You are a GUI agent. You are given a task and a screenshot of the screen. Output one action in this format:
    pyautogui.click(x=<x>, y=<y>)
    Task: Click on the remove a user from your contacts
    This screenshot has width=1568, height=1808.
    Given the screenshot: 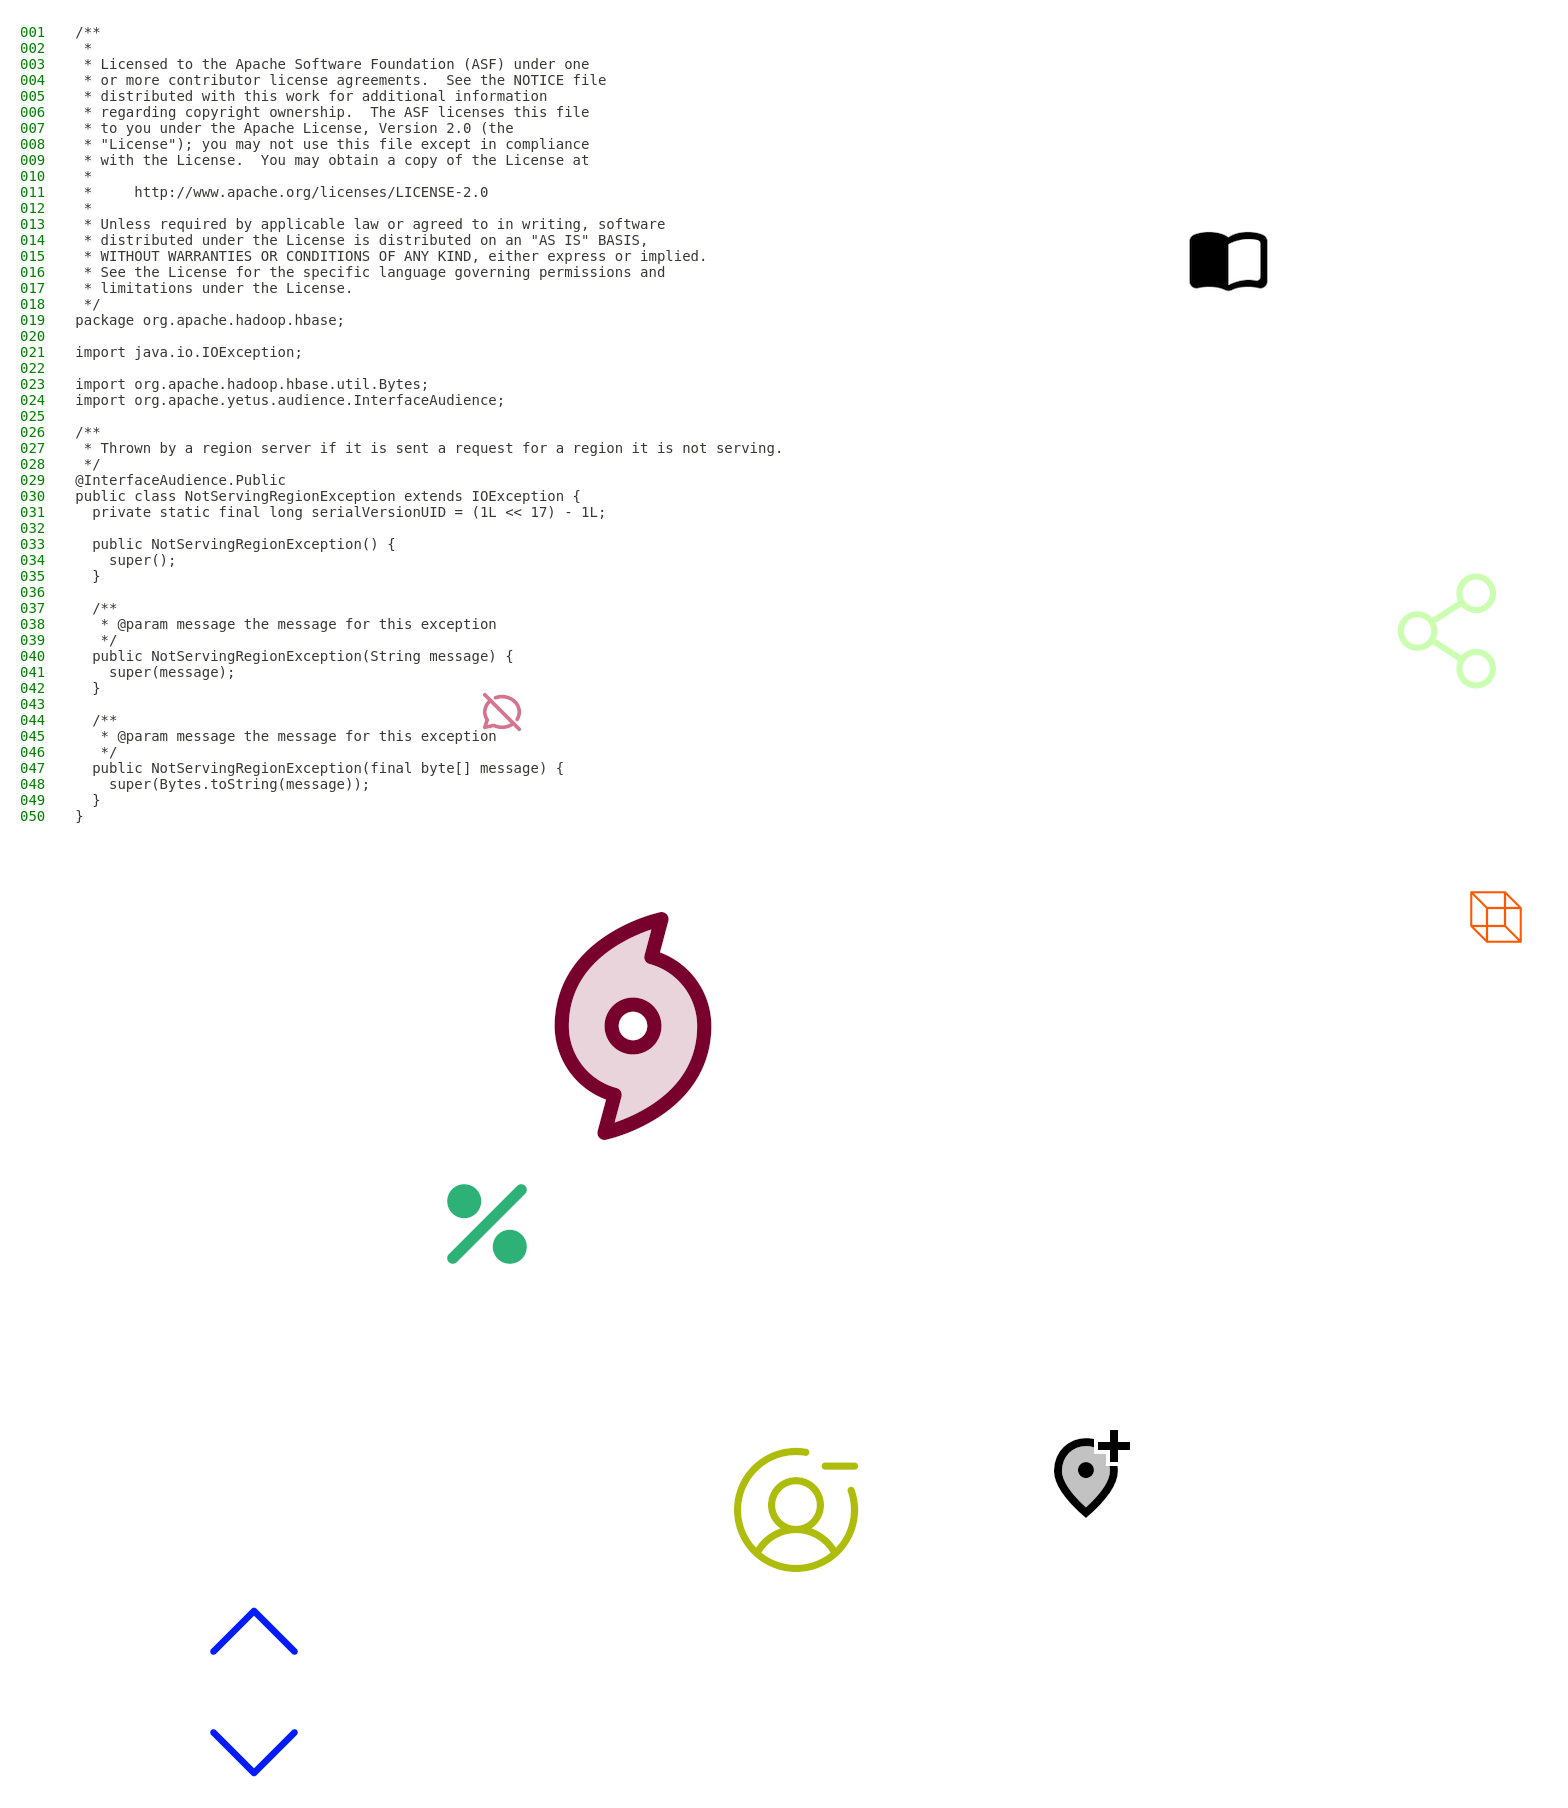 What is the action you would take?
    pyautogui.click(x=796, y=1510)
    